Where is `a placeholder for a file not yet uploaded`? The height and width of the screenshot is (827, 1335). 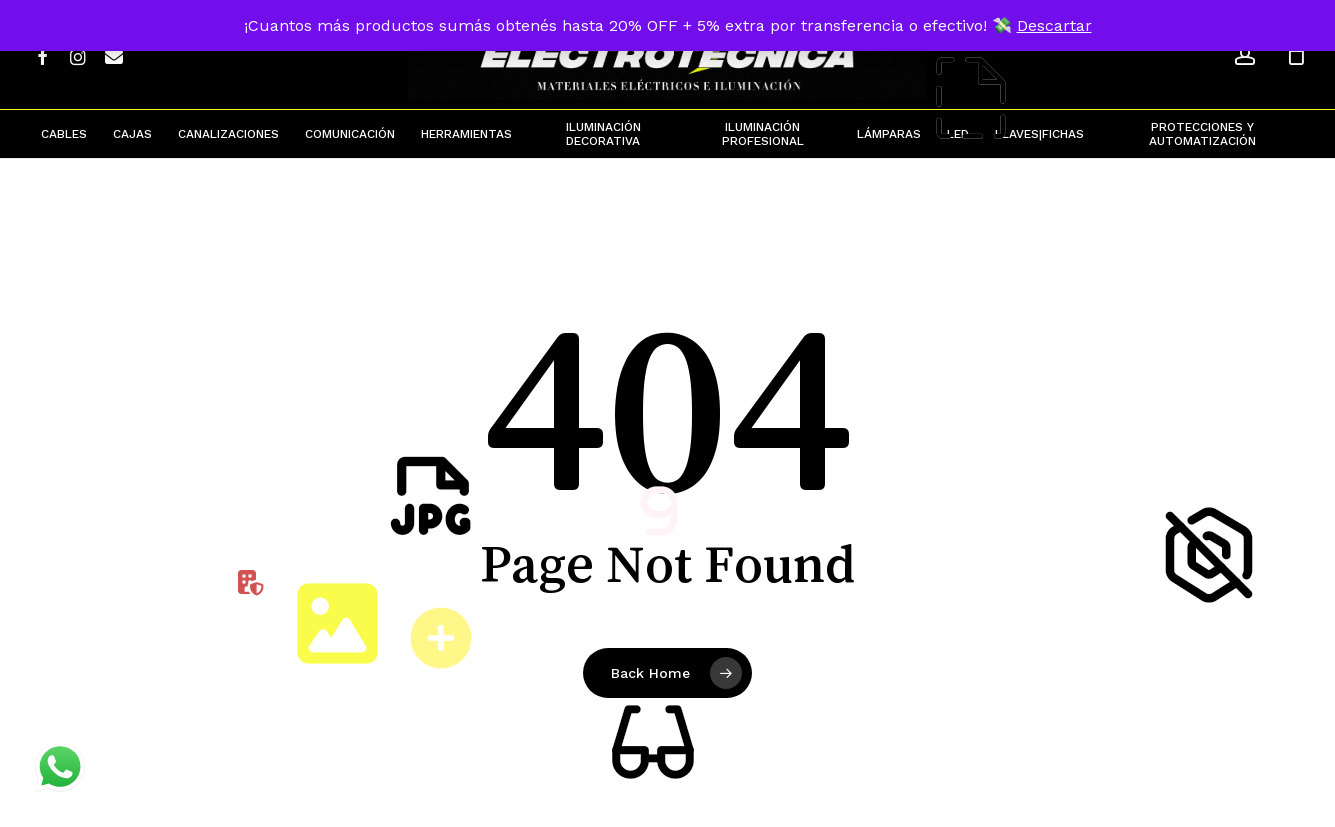
a placeholder for a file not yet uploaded is located at coordinates (971, 98).